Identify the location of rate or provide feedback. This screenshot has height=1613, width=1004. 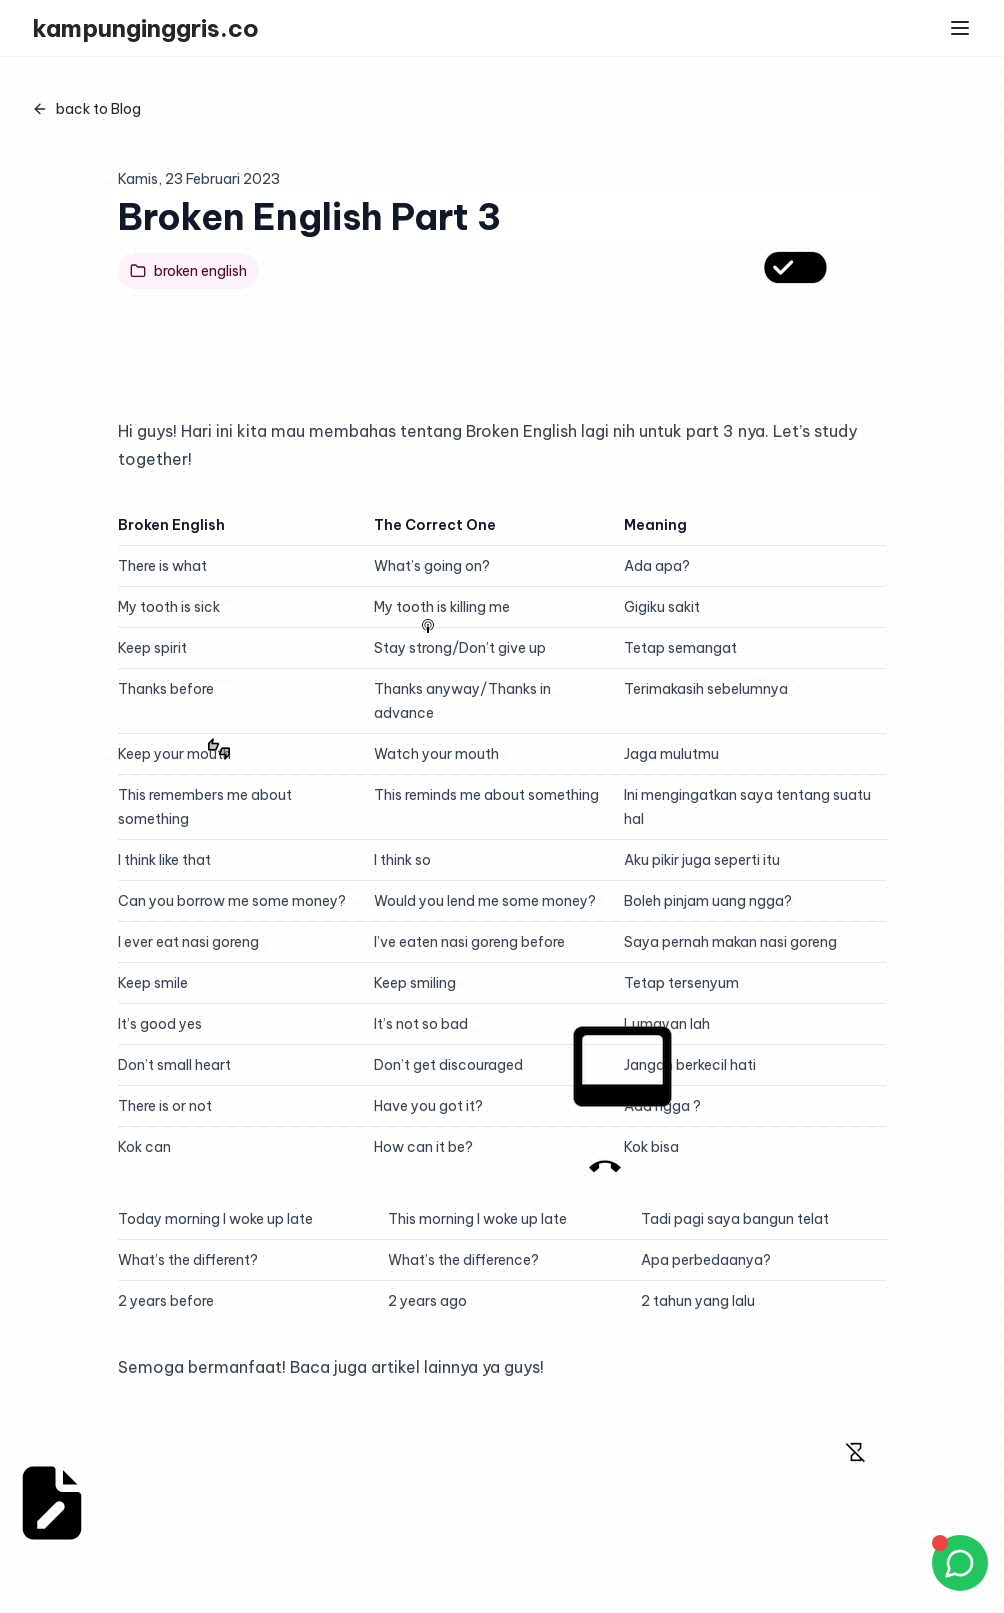
(219, 749).